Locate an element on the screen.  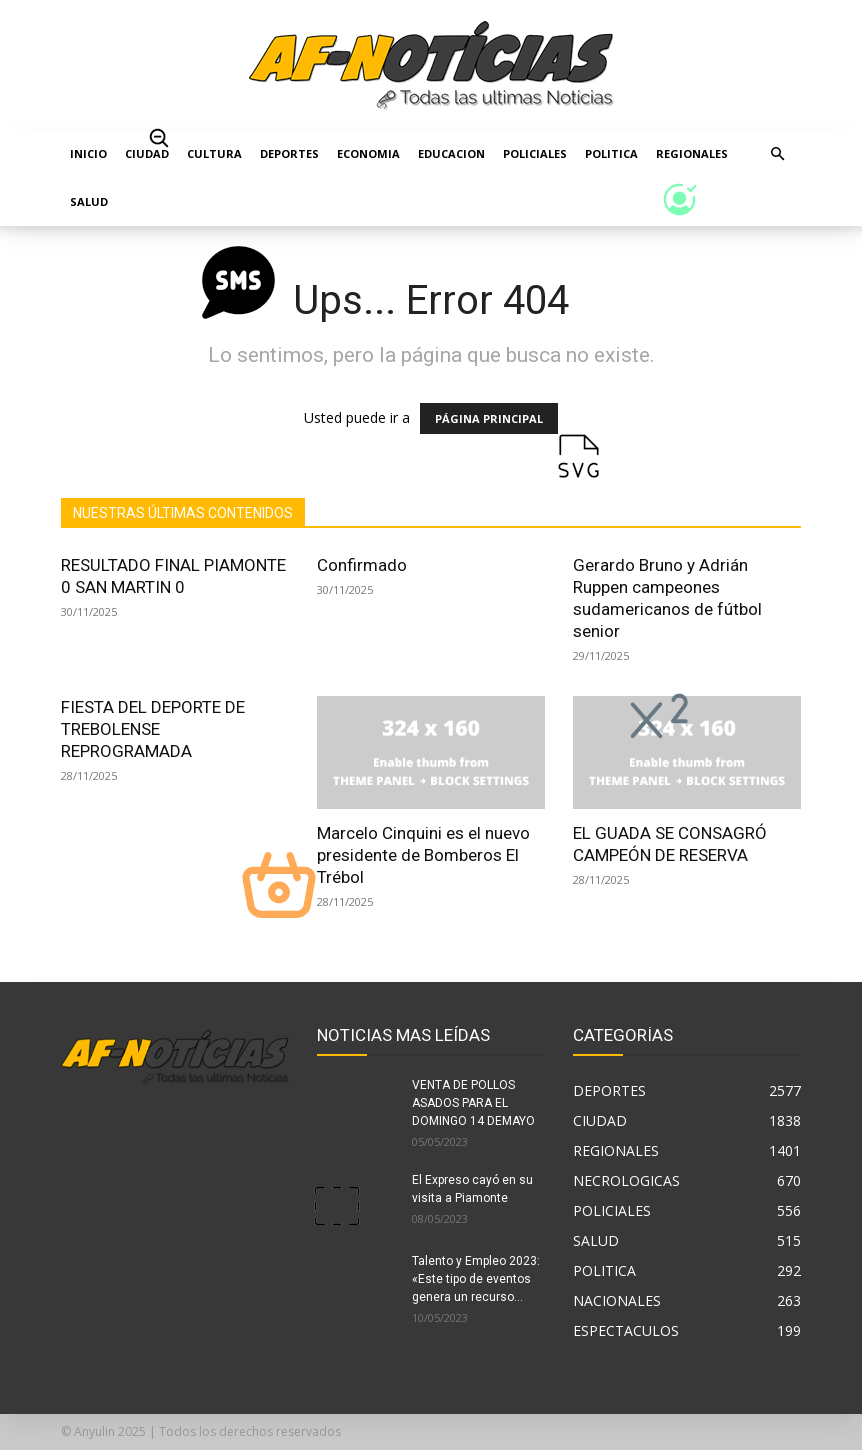
open an SVG file is located at coordinates (579, 458).